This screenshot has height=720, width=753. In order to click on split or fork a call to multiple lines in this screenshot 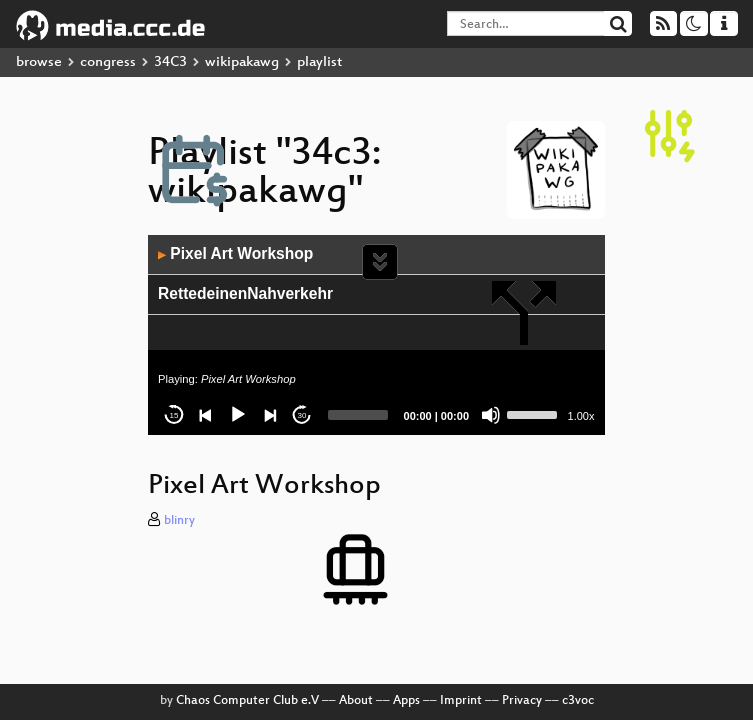, I will do `click(524, 313)`.